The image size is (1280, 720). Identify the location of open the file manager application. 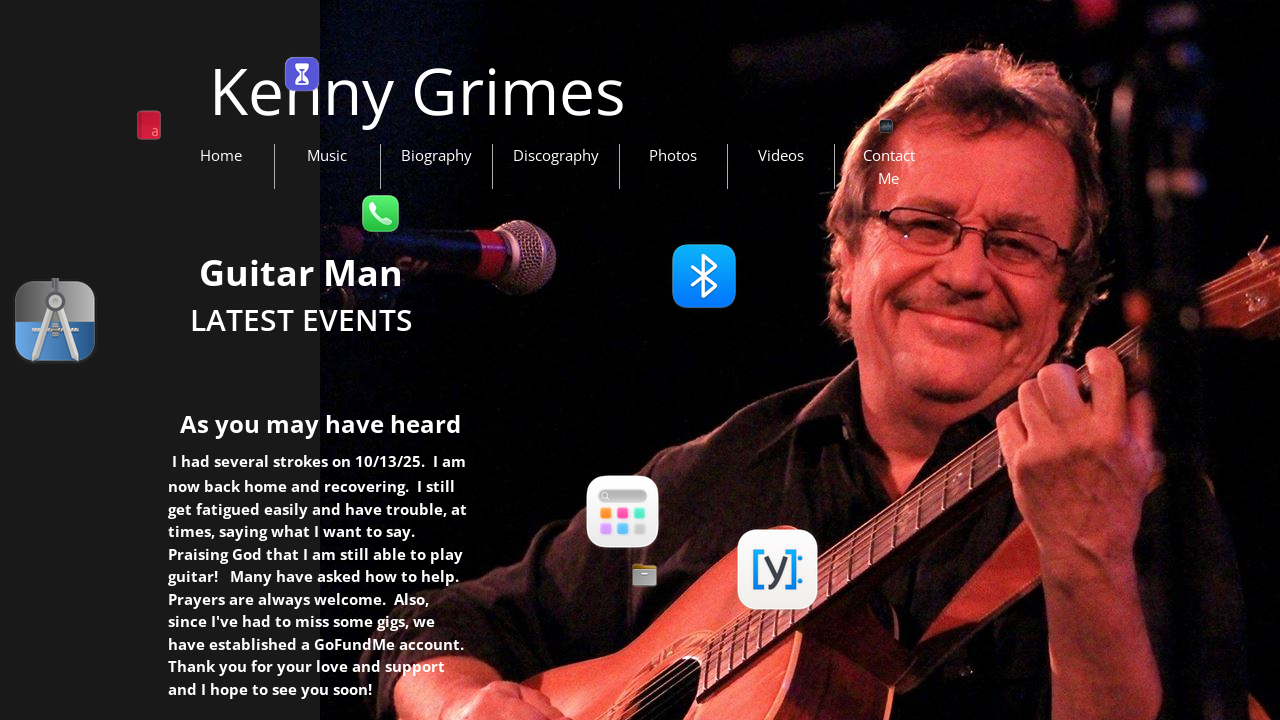
(644, 574).